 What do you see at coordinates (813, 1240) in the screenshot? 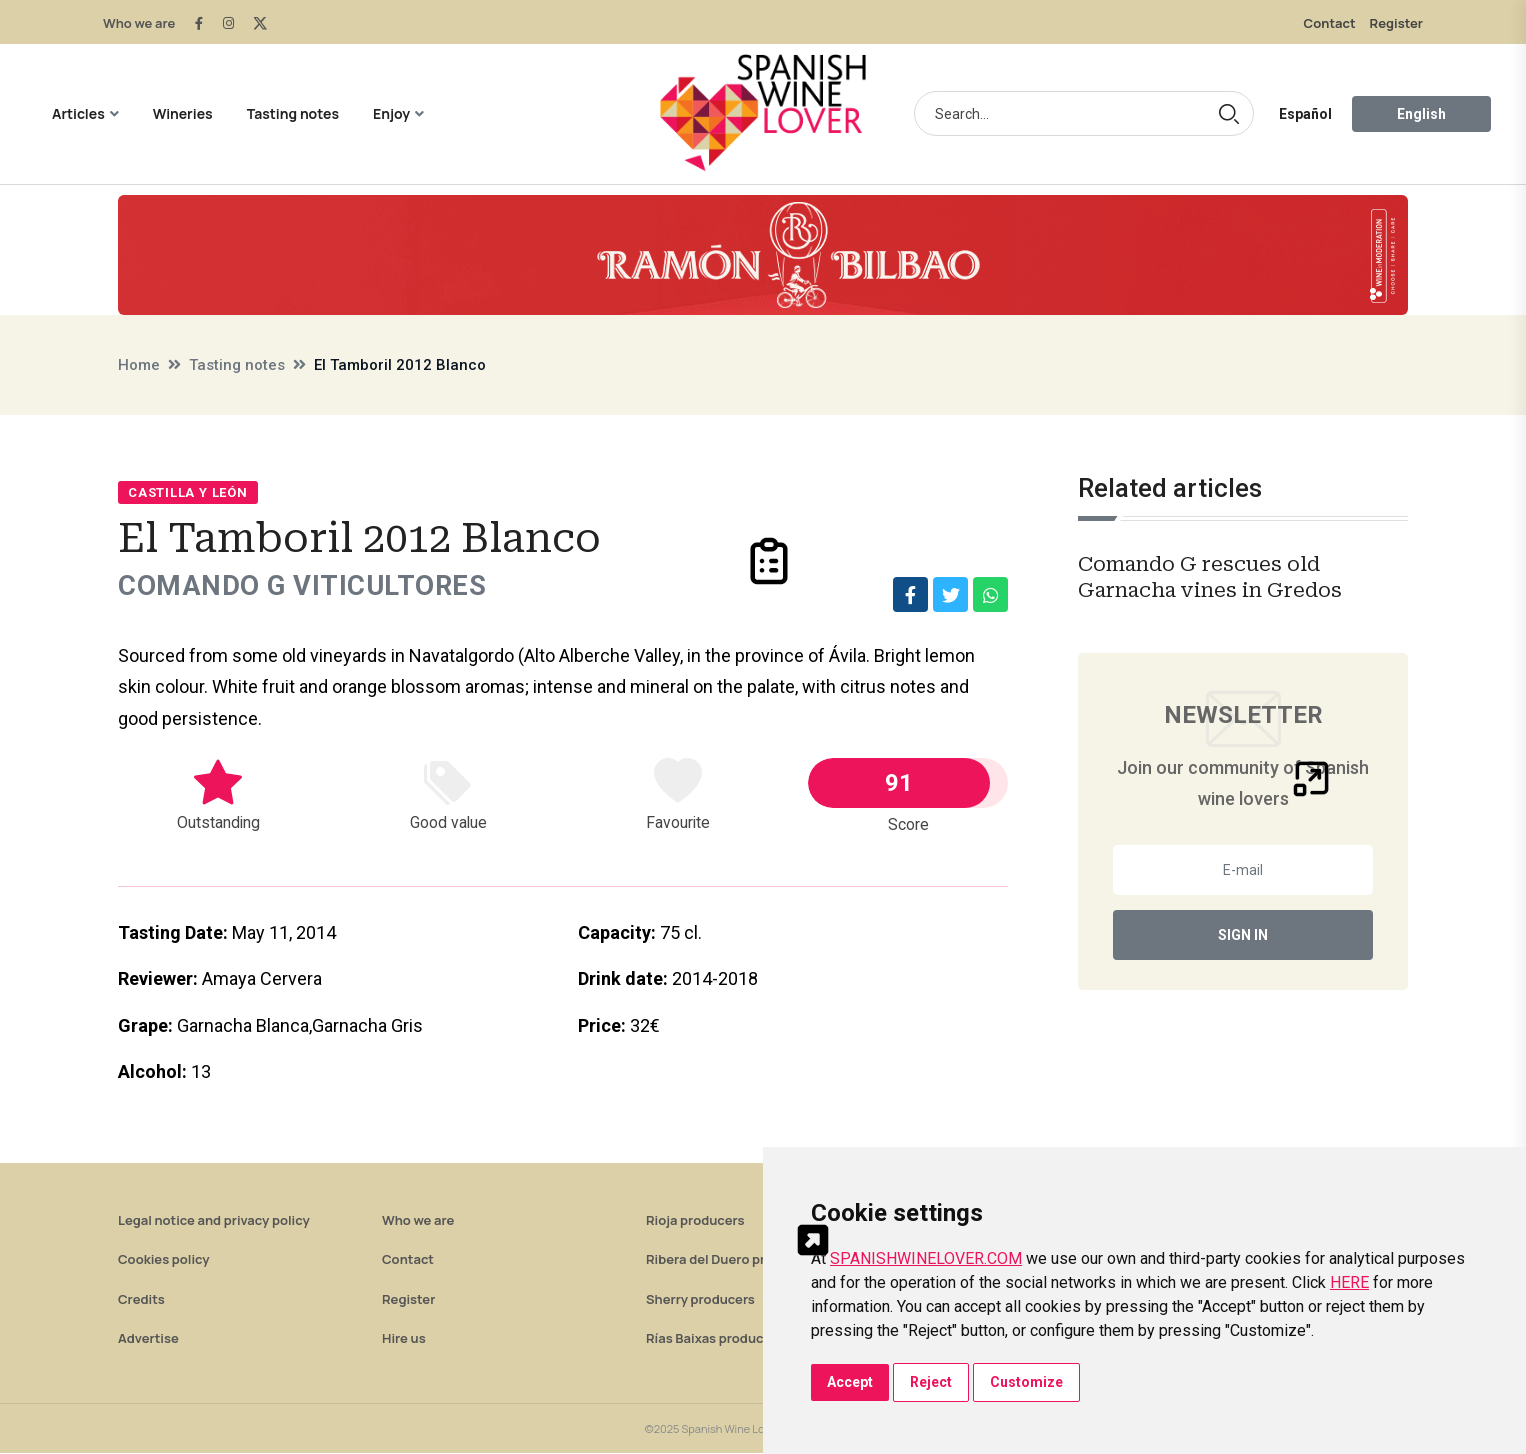
I see `open link in a new window or tab` at bounding box center [813, 1240].